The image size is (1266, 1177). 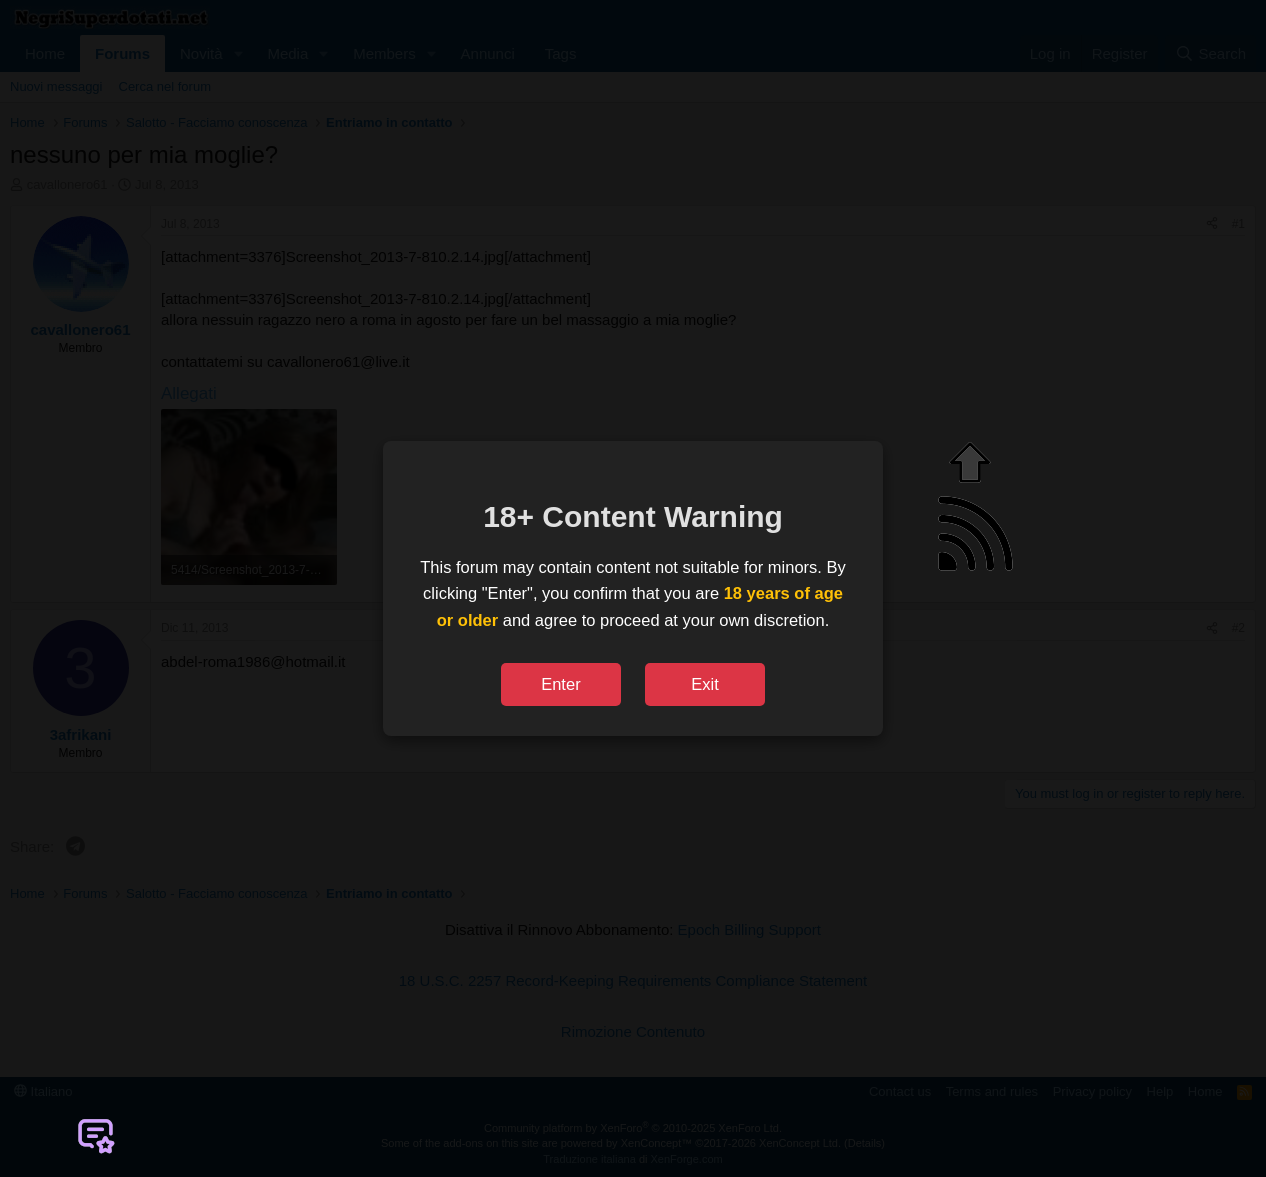 I want to click on indicates strong connection or low ping, so click(x=975, y=533).